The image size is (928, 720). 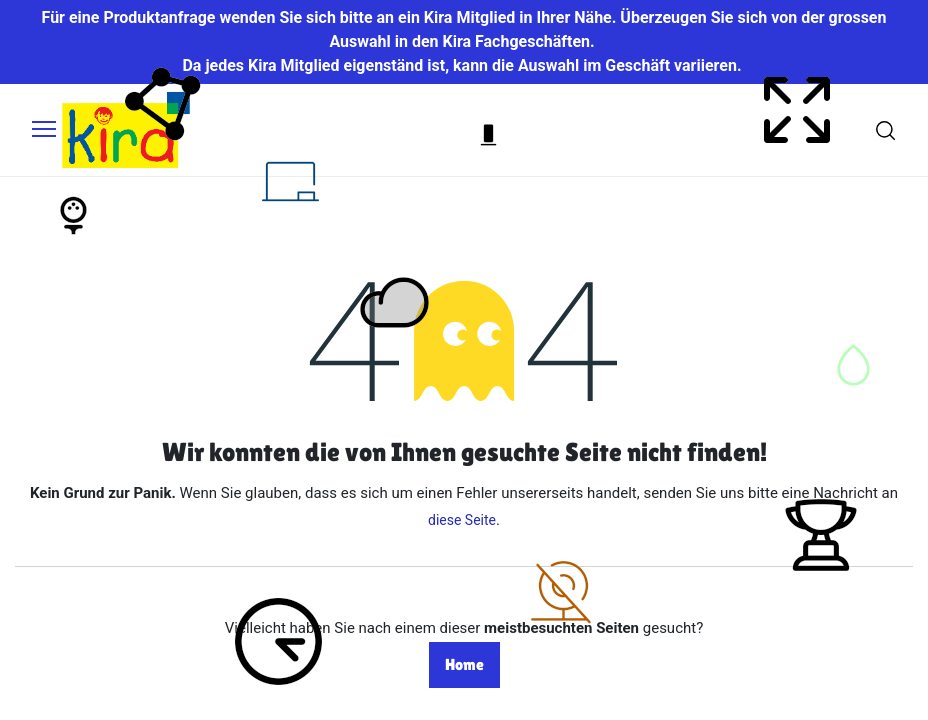 What do you see at coordinates (290, 182) in the screenshot?
I see `access whiteboard or presentation mode` at bounding box center [290, 182].